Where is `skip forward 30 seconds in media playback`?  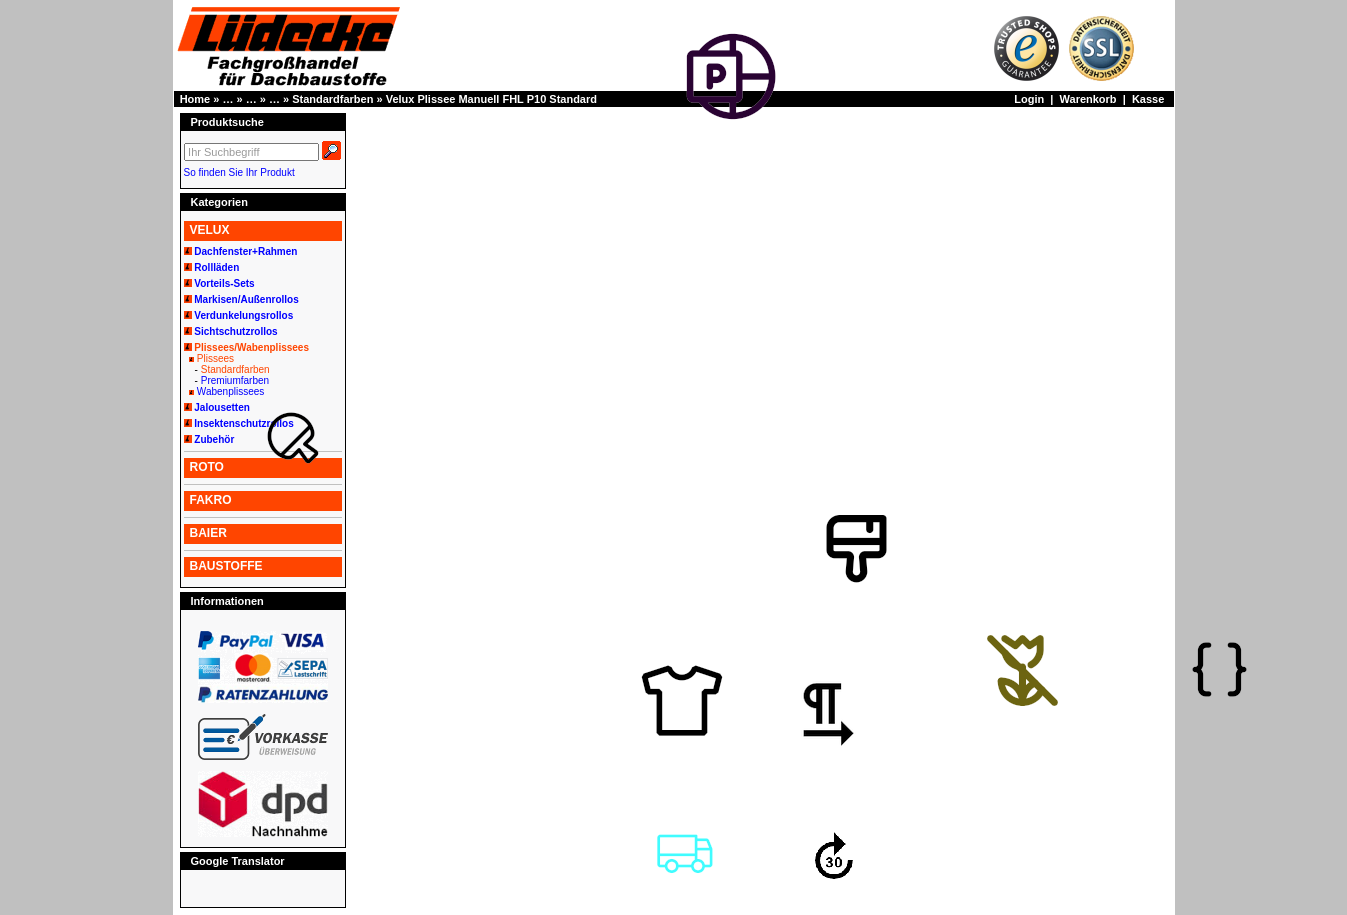 skip forward 30 seconds in media playback is located at coordinates (834, 858).